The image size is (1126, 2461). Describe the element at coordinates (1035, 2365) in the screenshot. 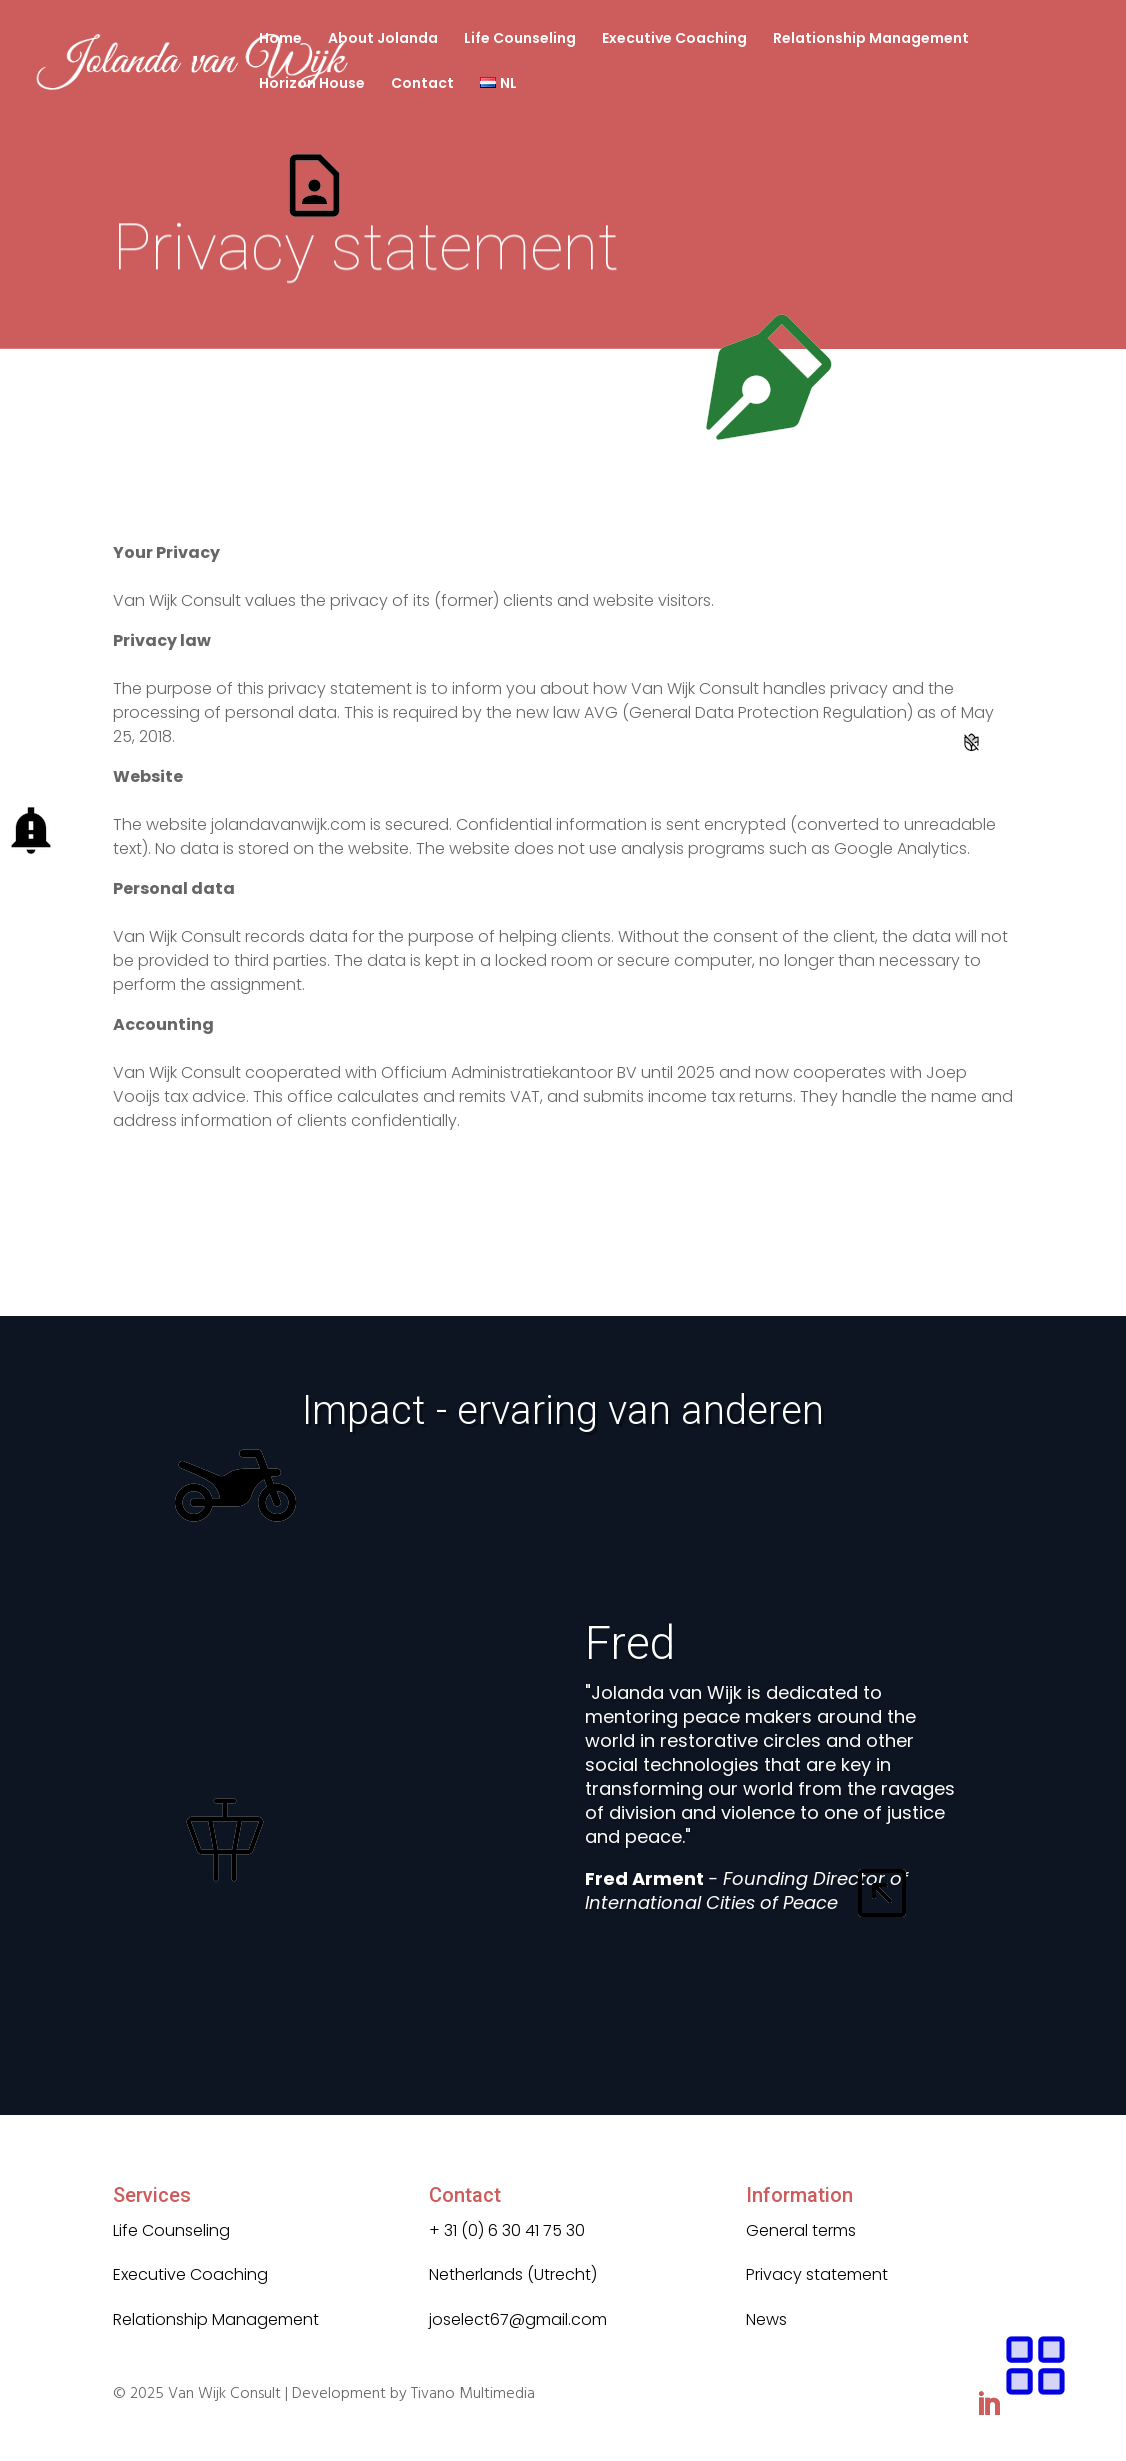

I see `view all apps or applications` at that location.